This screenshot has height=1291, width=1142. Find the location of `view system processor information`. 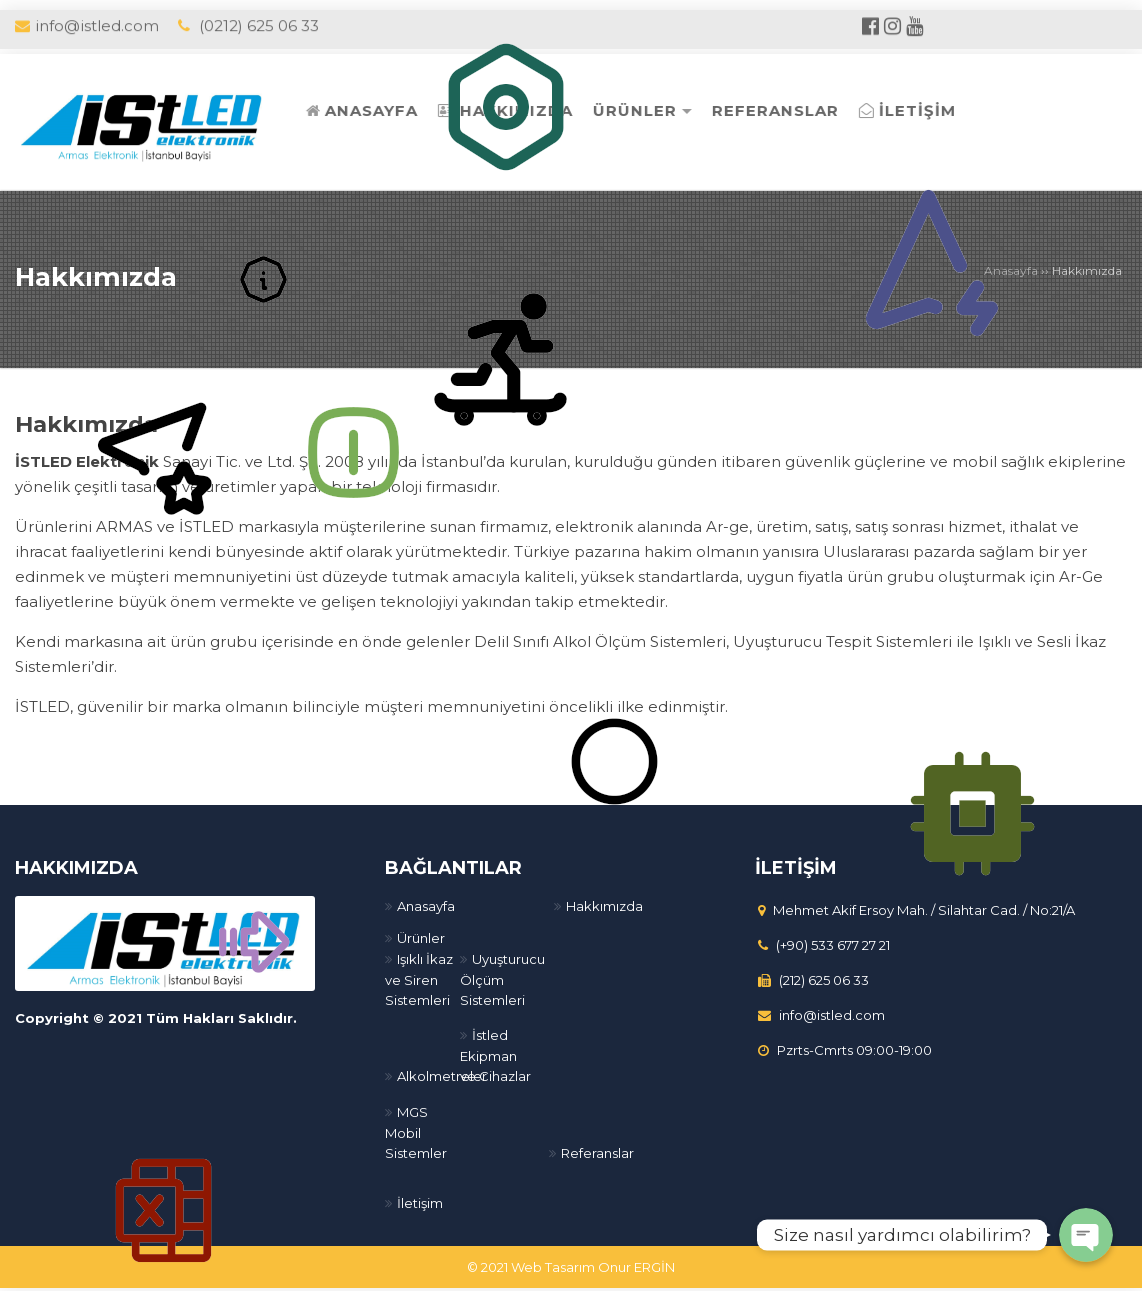

view system processor information is located at coordinates (972, 813).